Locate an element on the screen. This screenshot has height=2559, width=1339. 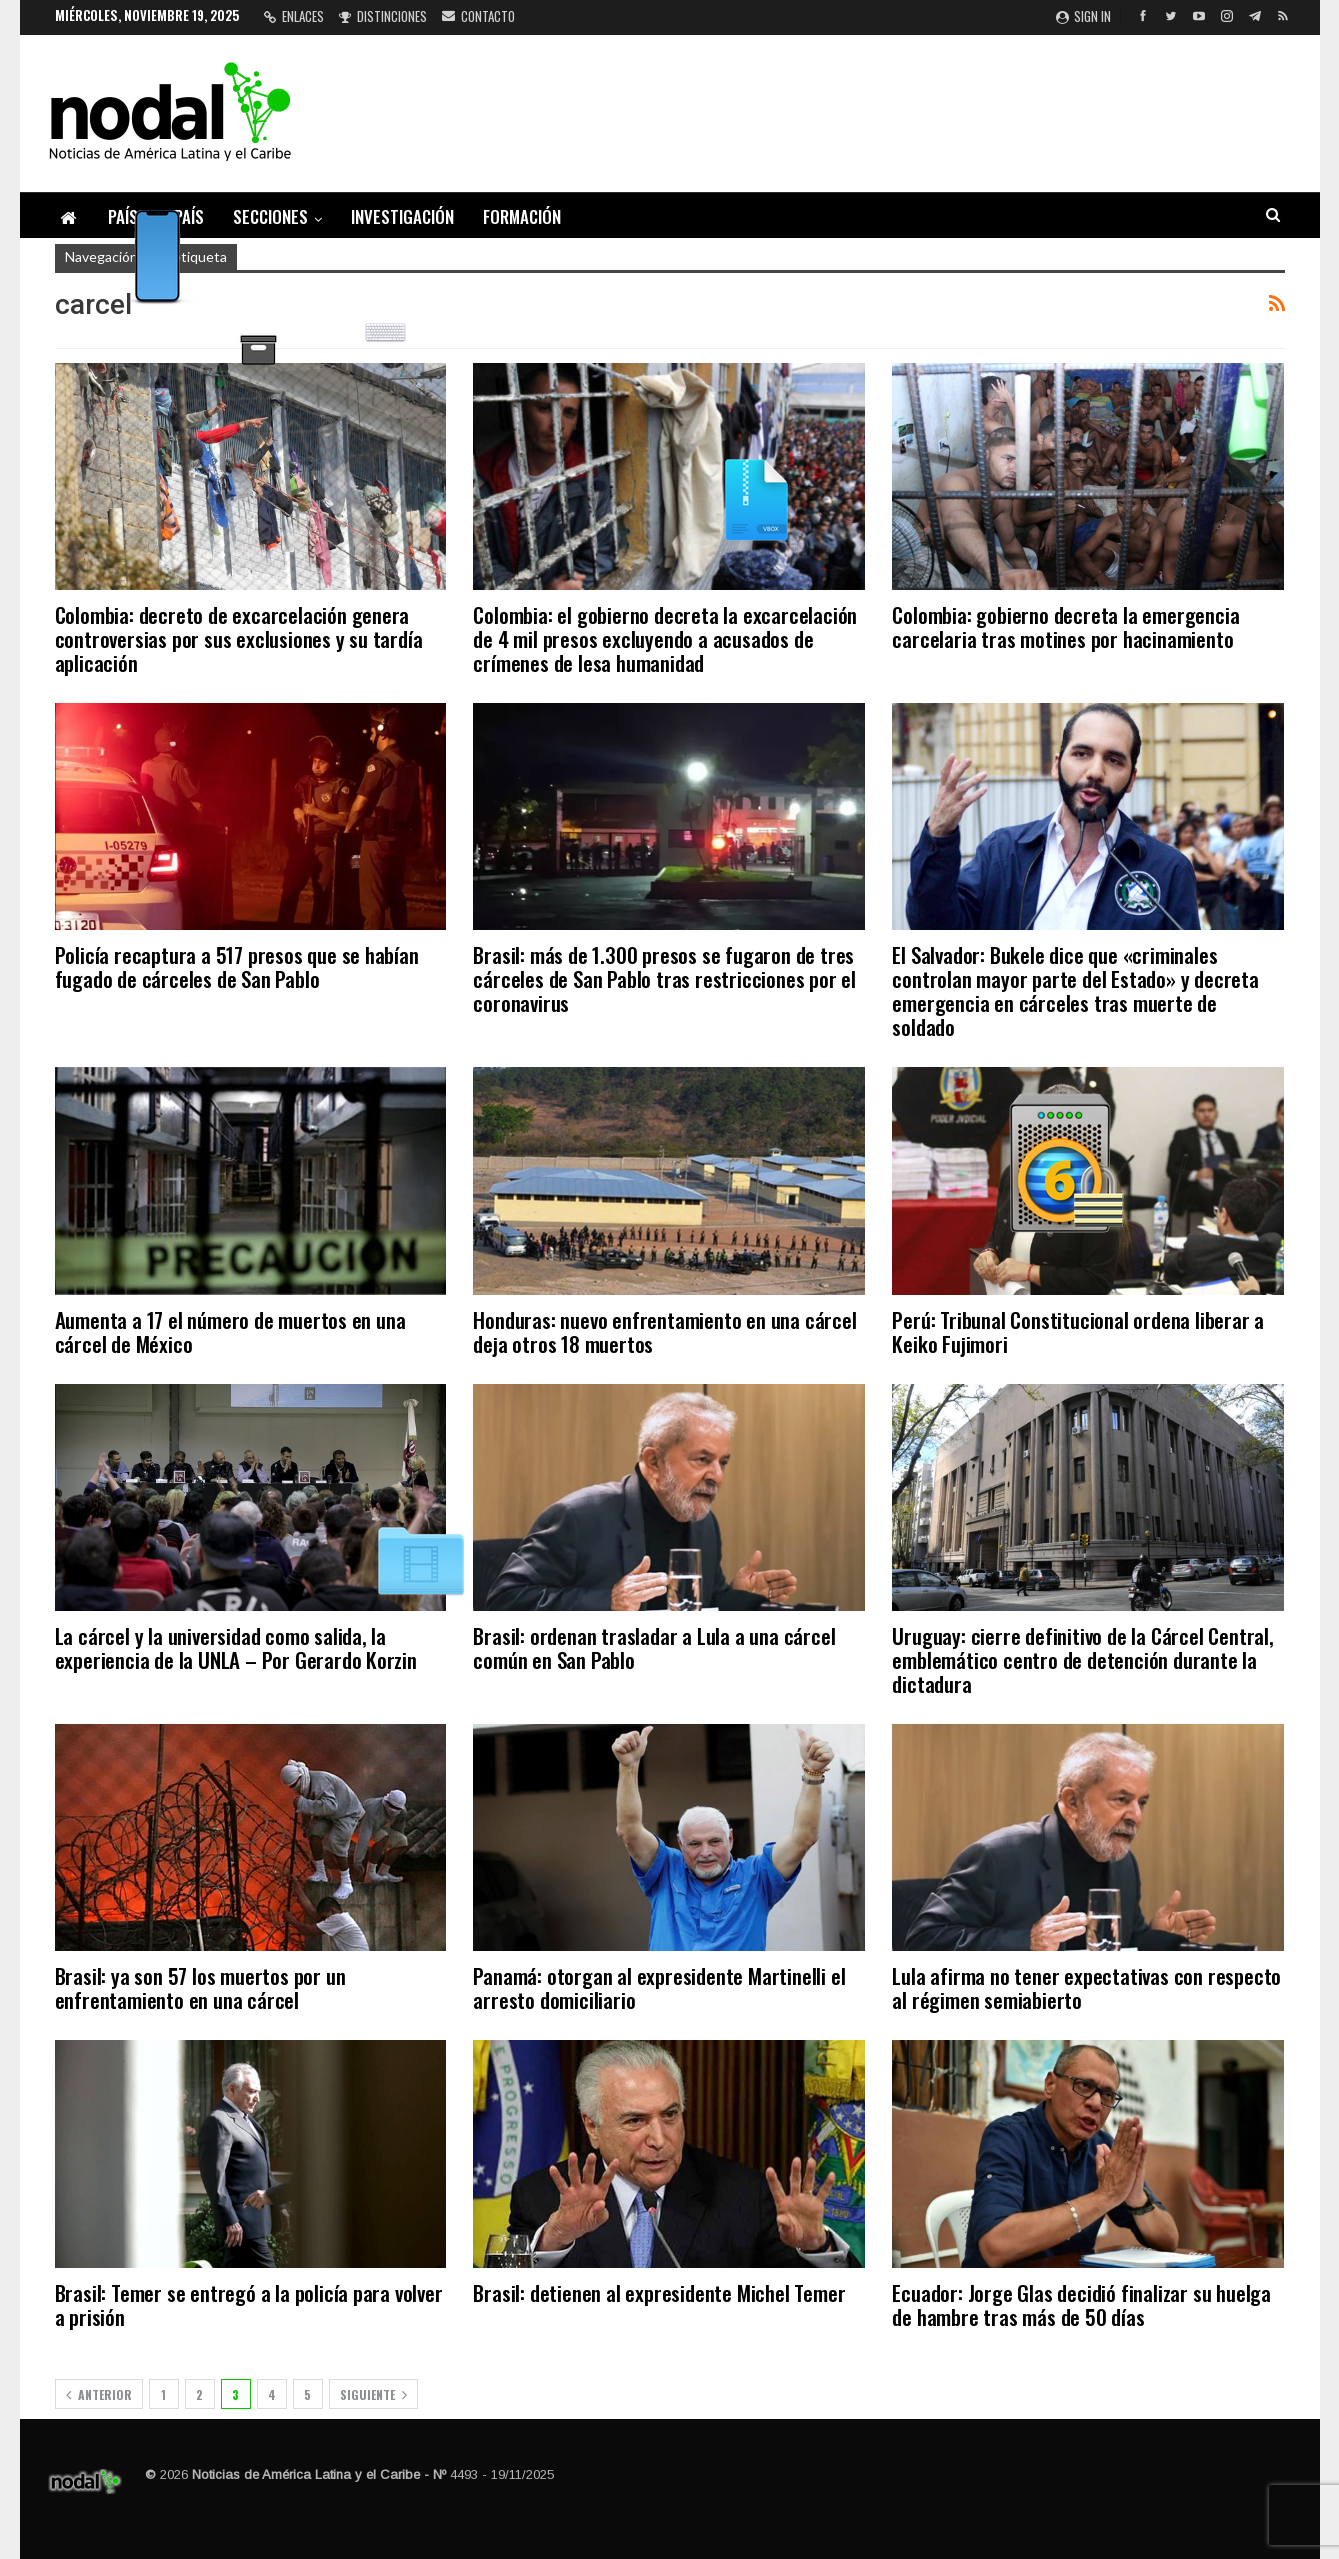
a VirtualBox virtual machine configuration file is located at coordinates (756, 501).